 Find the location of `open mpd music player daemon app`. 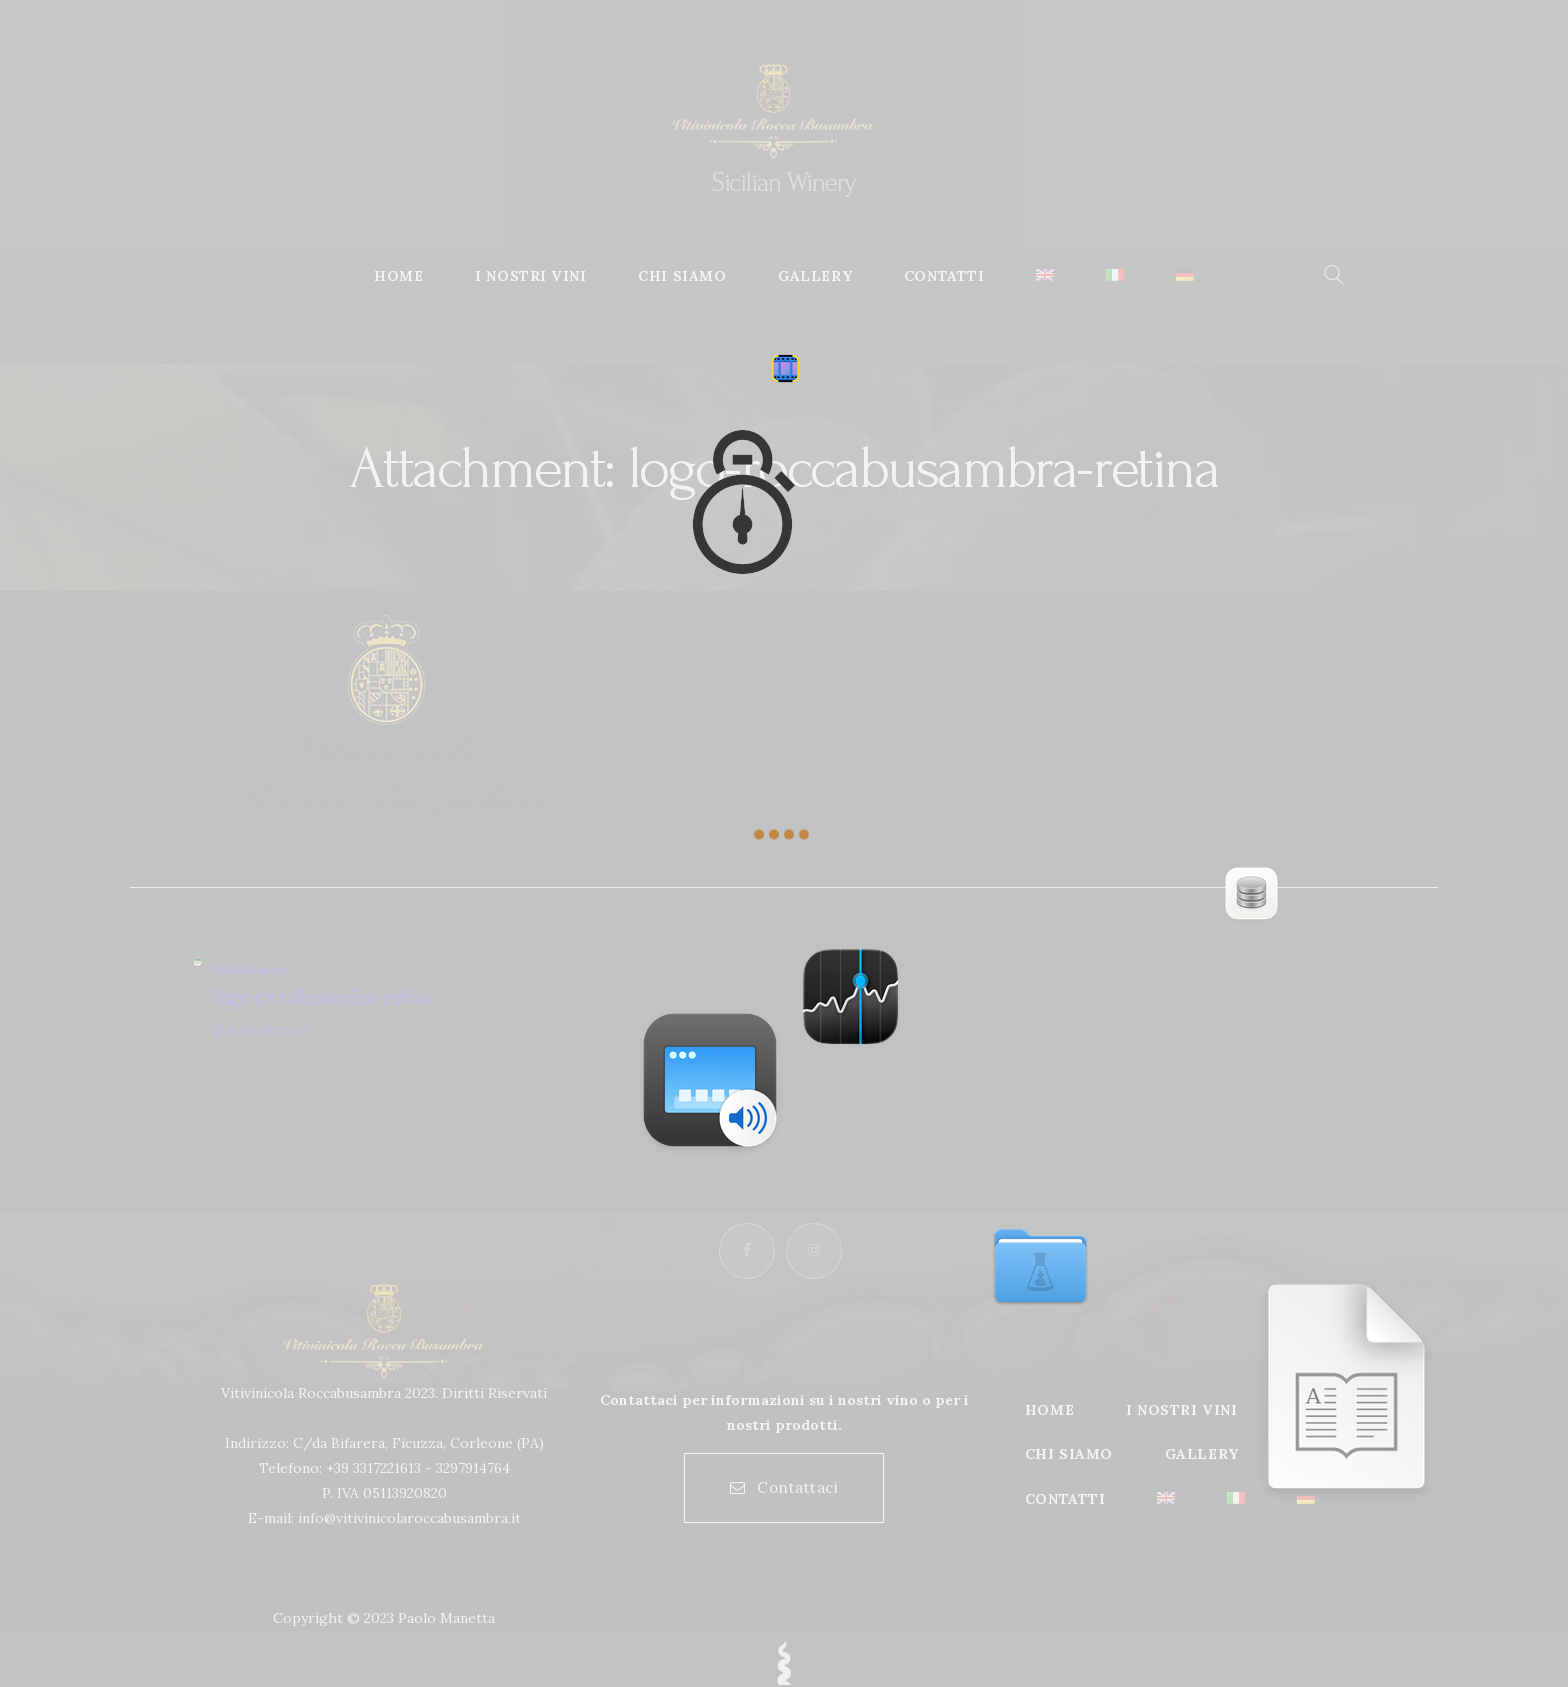

open mpd music player daemon app is located at coordinates (710, 1080).